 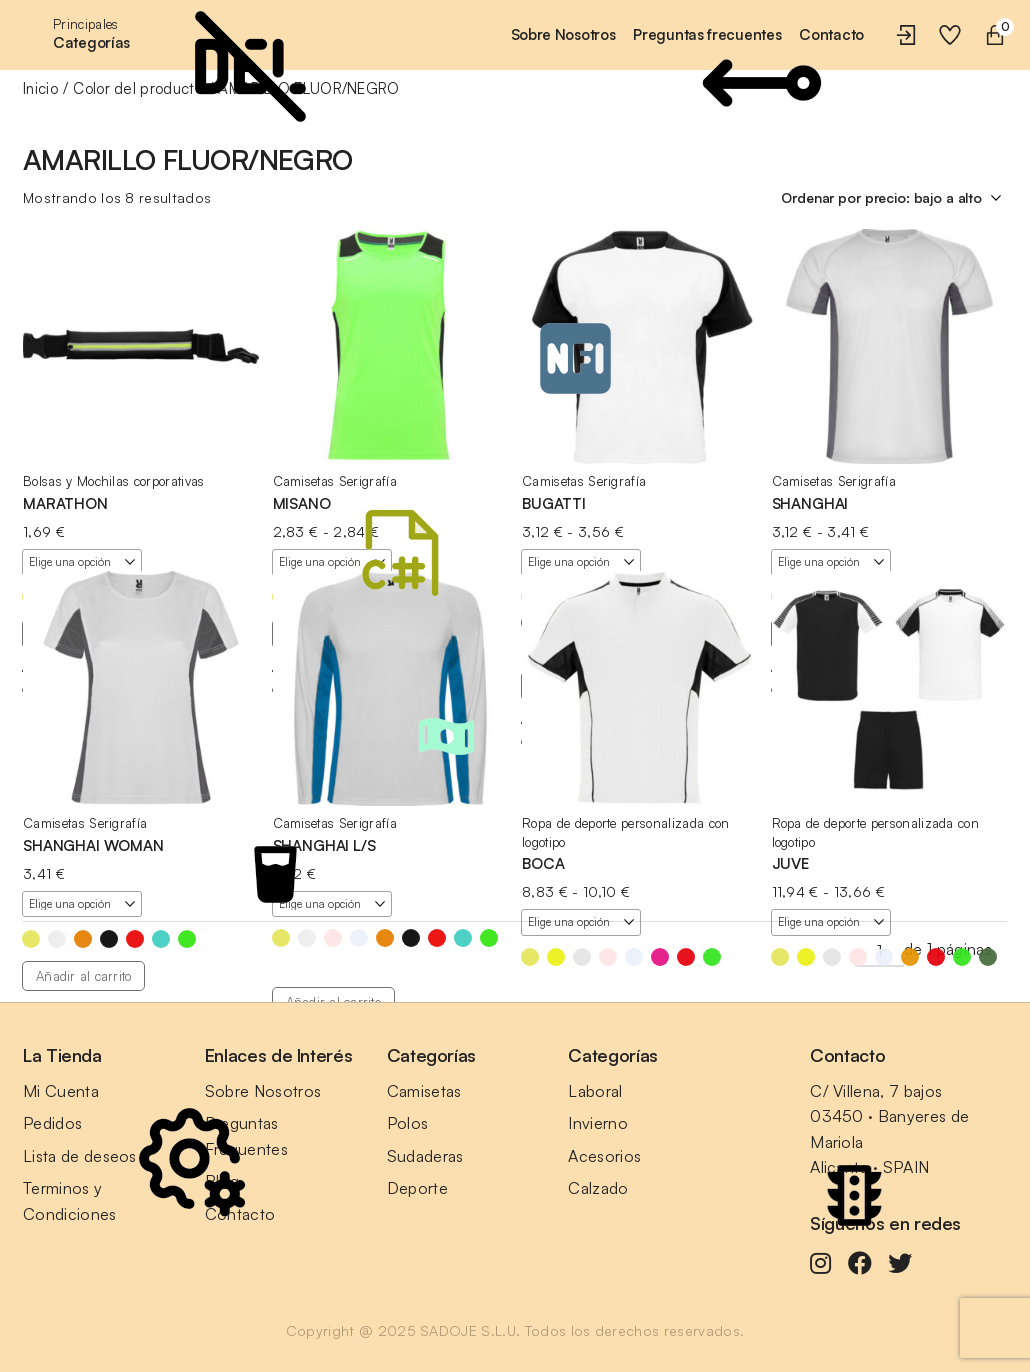 What do you see at coordinates (575, 358) in the screenshot?
I see `indicates non-food items category` at bounding box center [575, 358].